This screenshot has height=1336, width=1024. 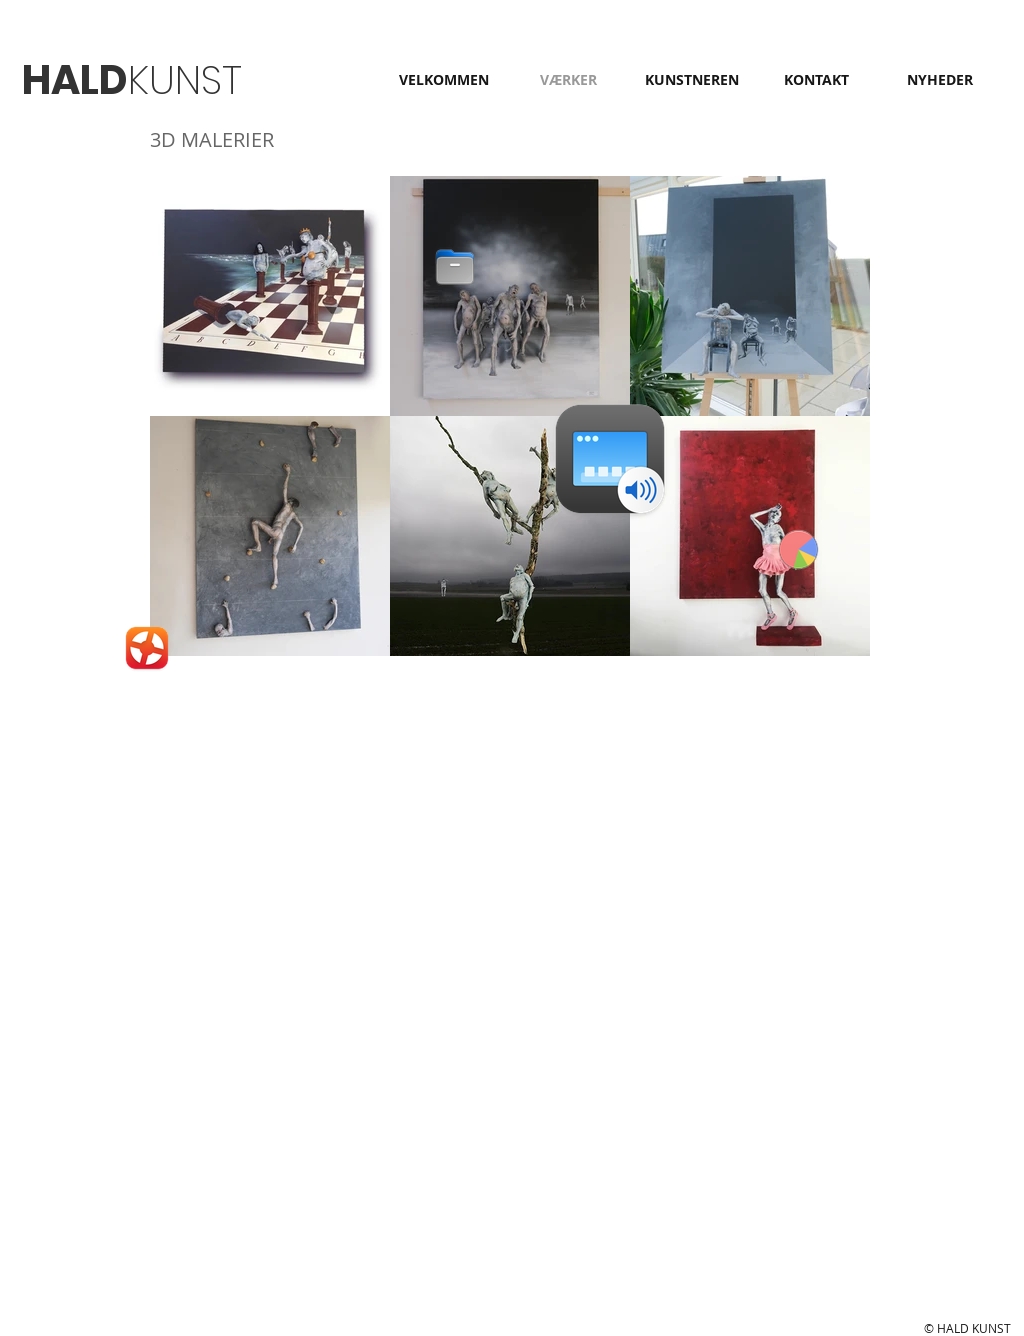 I want to click on open mpd music player daemon app, so click(x=610, y=459).